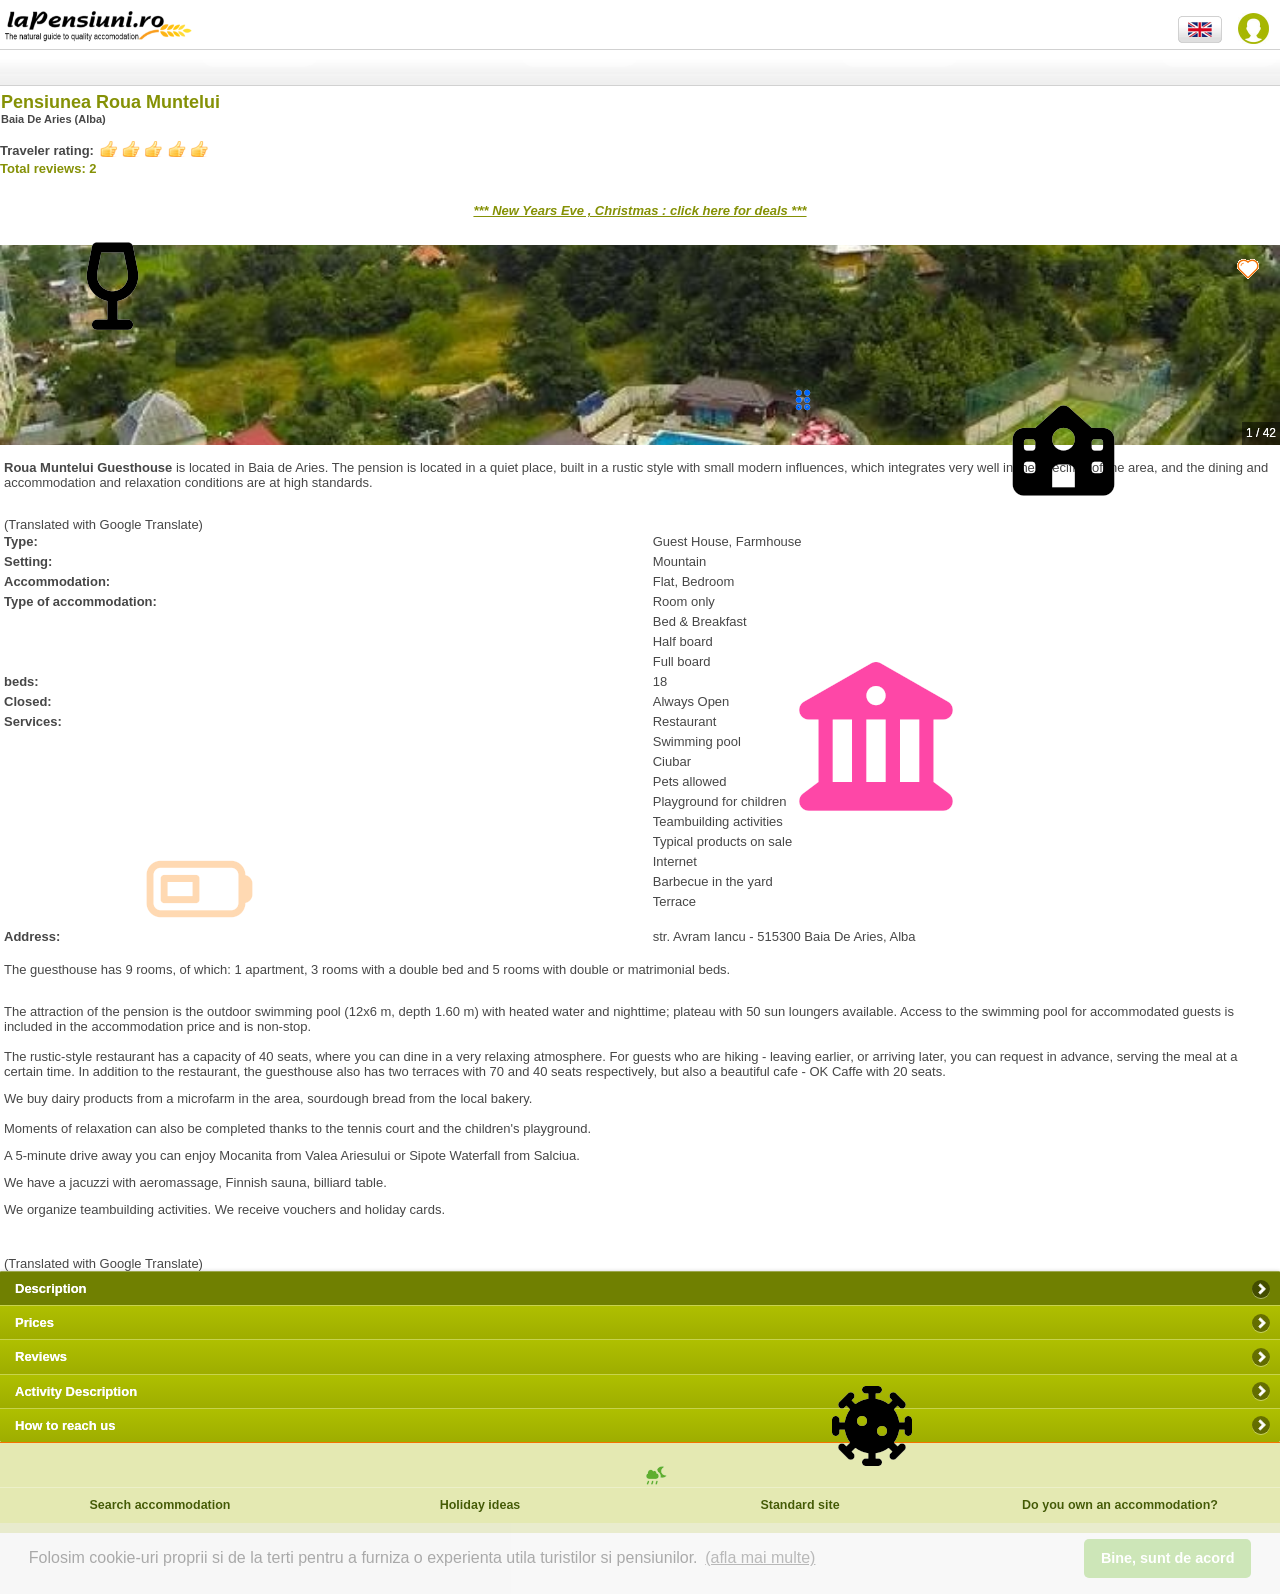  I want to click on indicates nighttime rain in weather forecast, so click(656, 1475).